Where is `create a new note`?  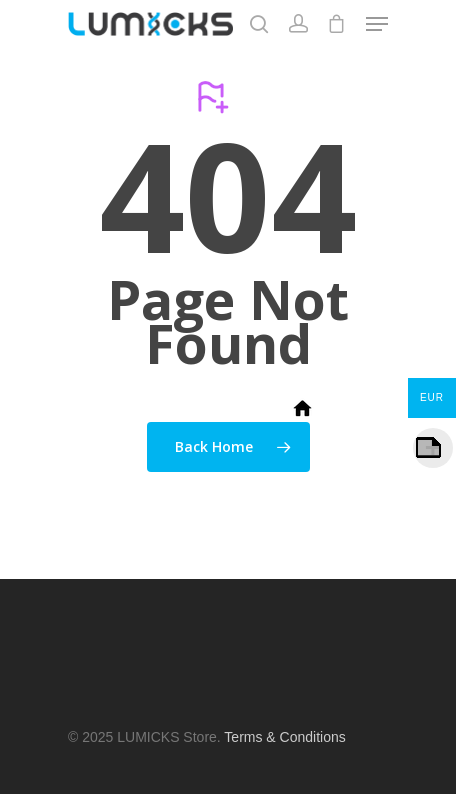
create a new note is located at coordinates (428, 447).